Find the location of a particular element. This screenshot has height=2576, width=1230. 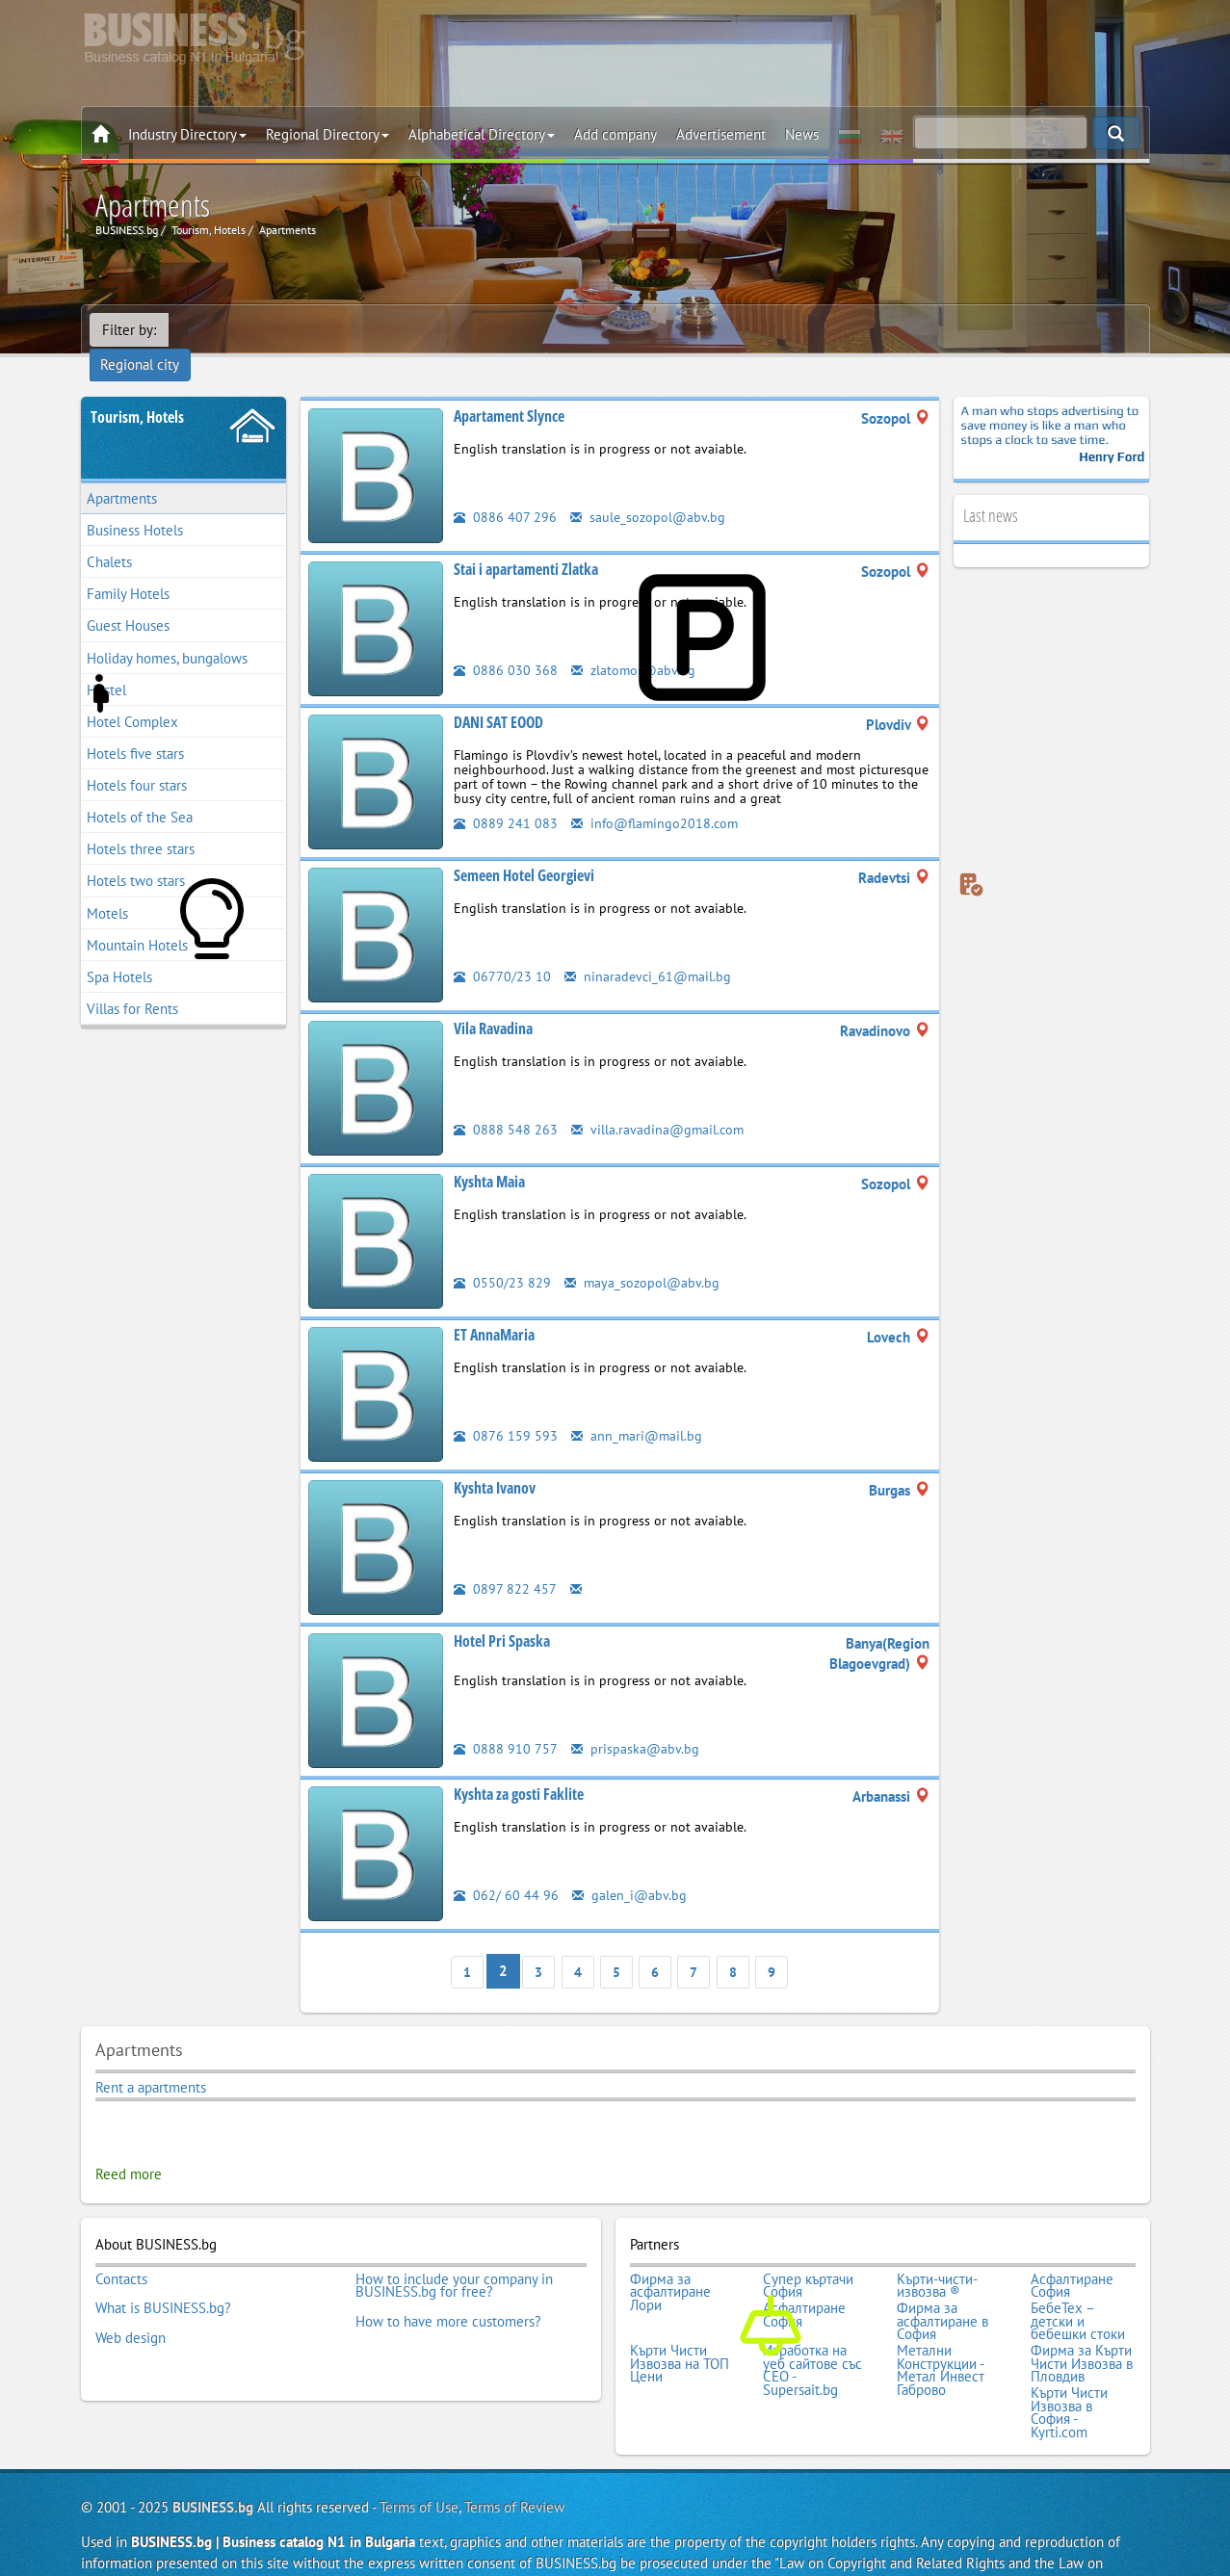

find nearby parking locations is located at coordinates (702, 637).